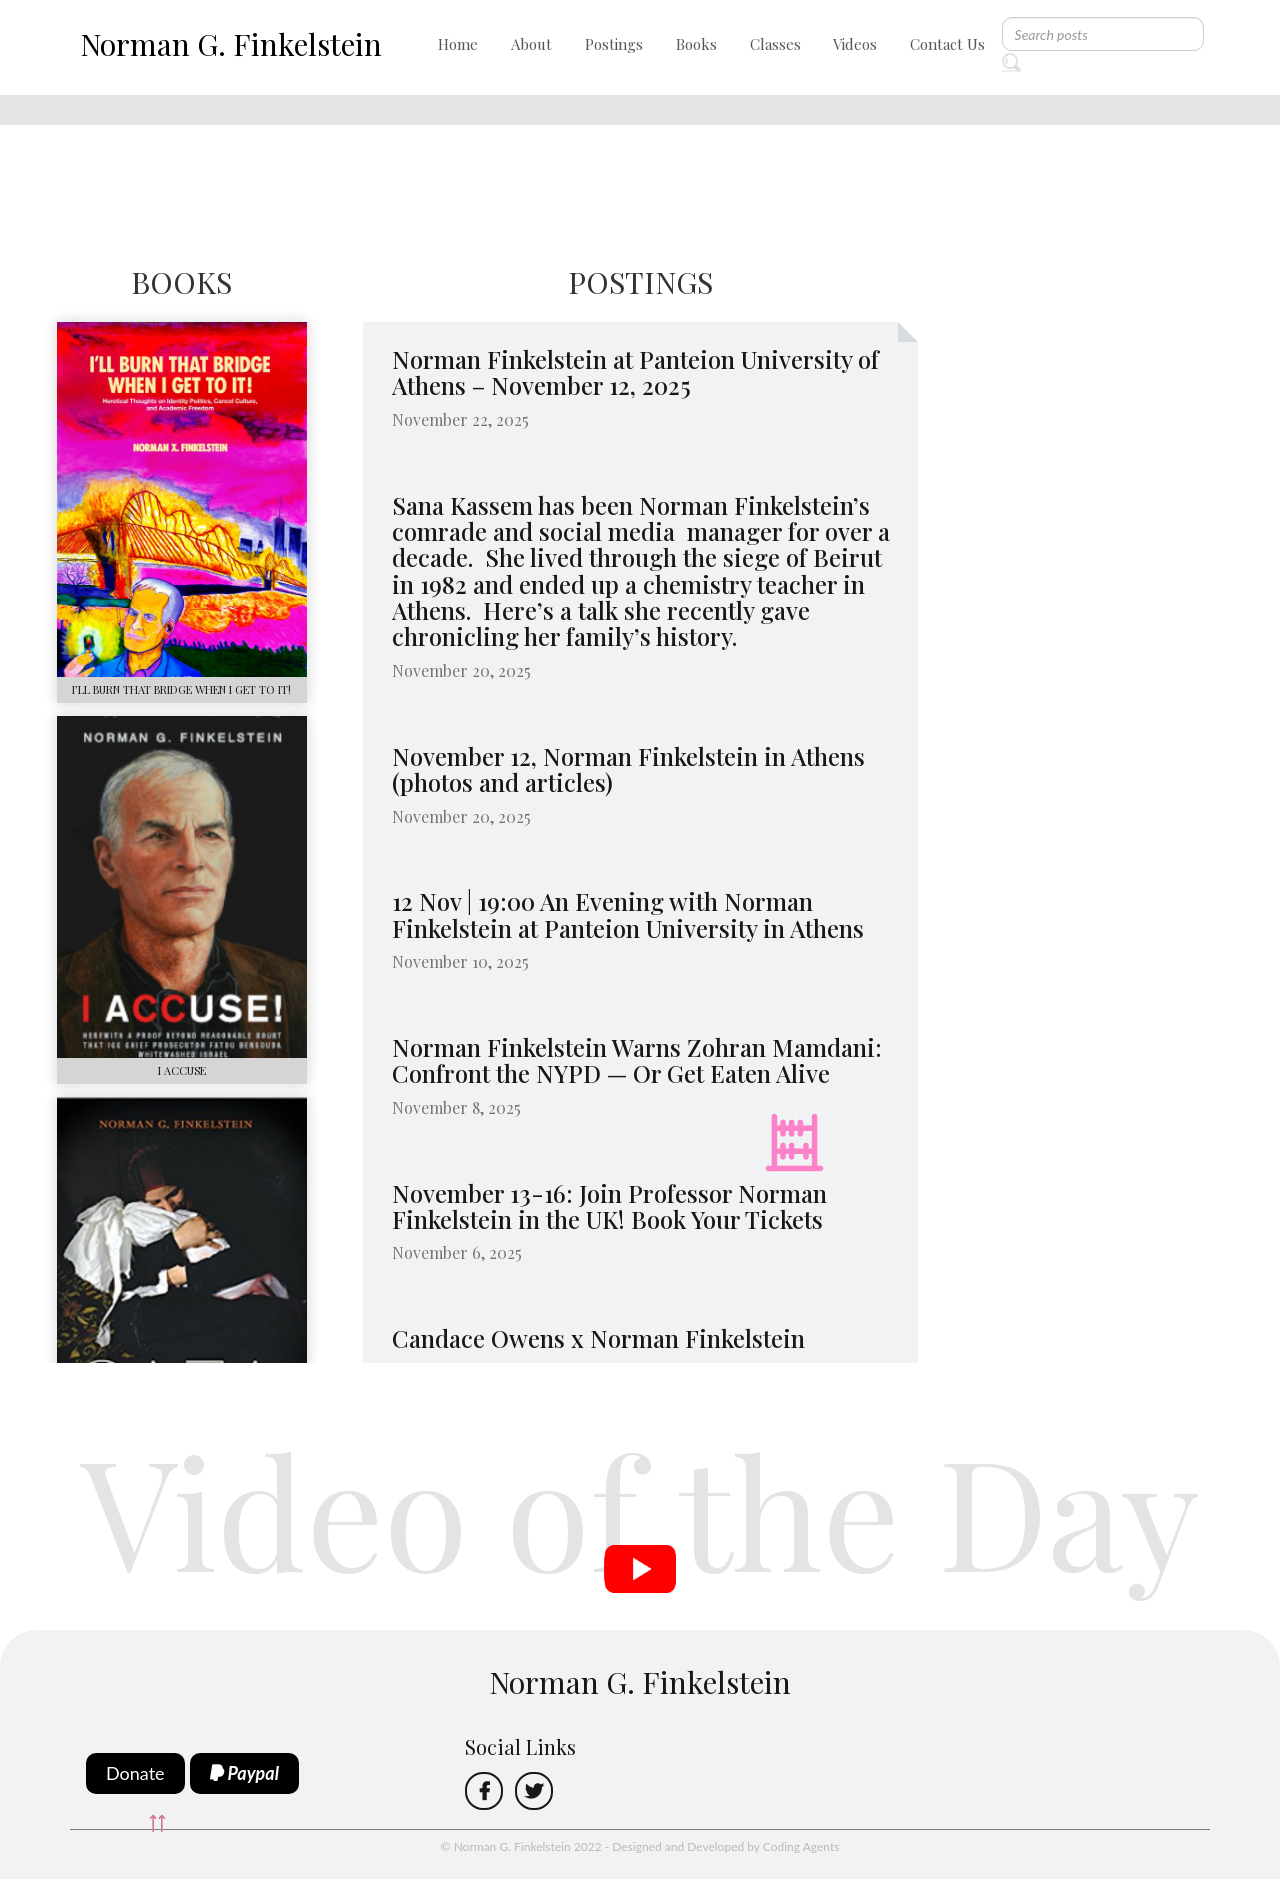 This screenshot has width=1280, height=1879. Describe the element at coordinates (157, 1823) in the screenshot. I see `sort items in ascending order` at that location.